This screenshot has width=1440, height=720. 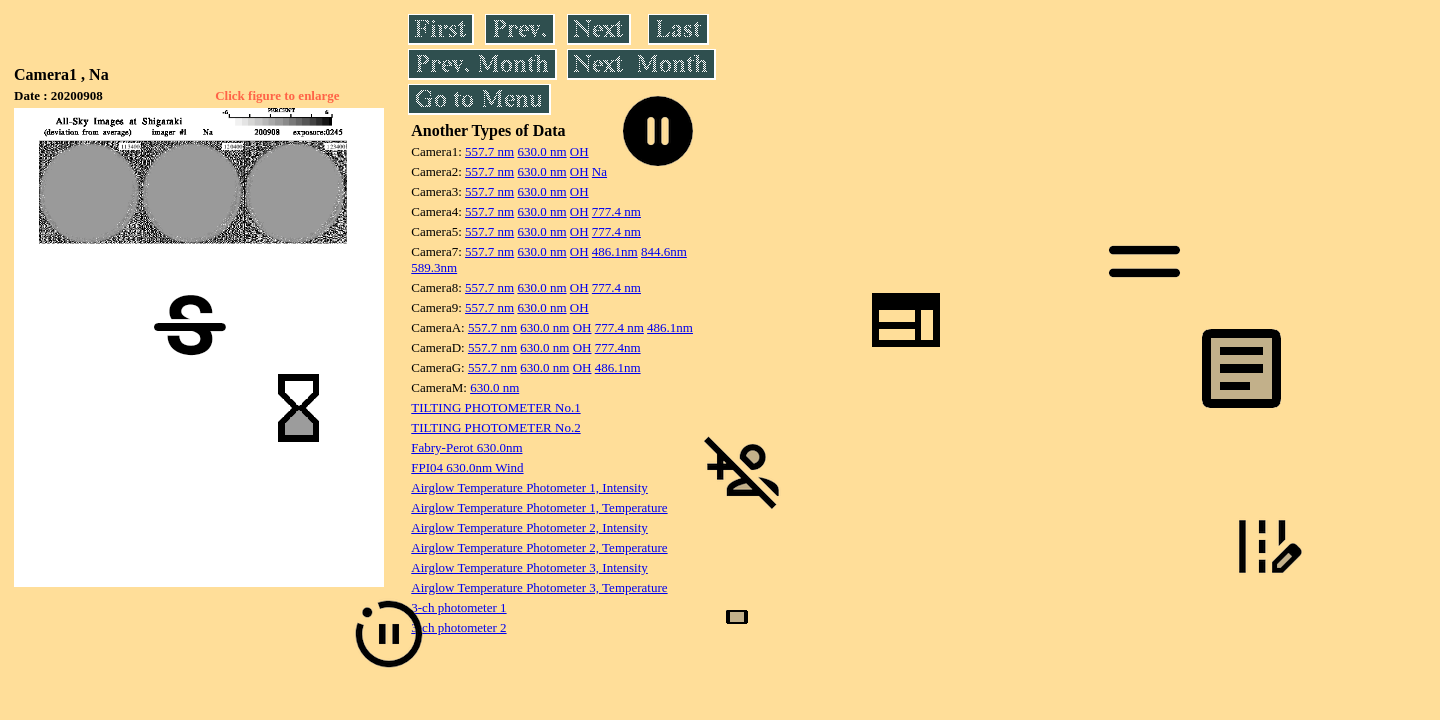 I want to click on pause media playback, so click(x=658, y=131).